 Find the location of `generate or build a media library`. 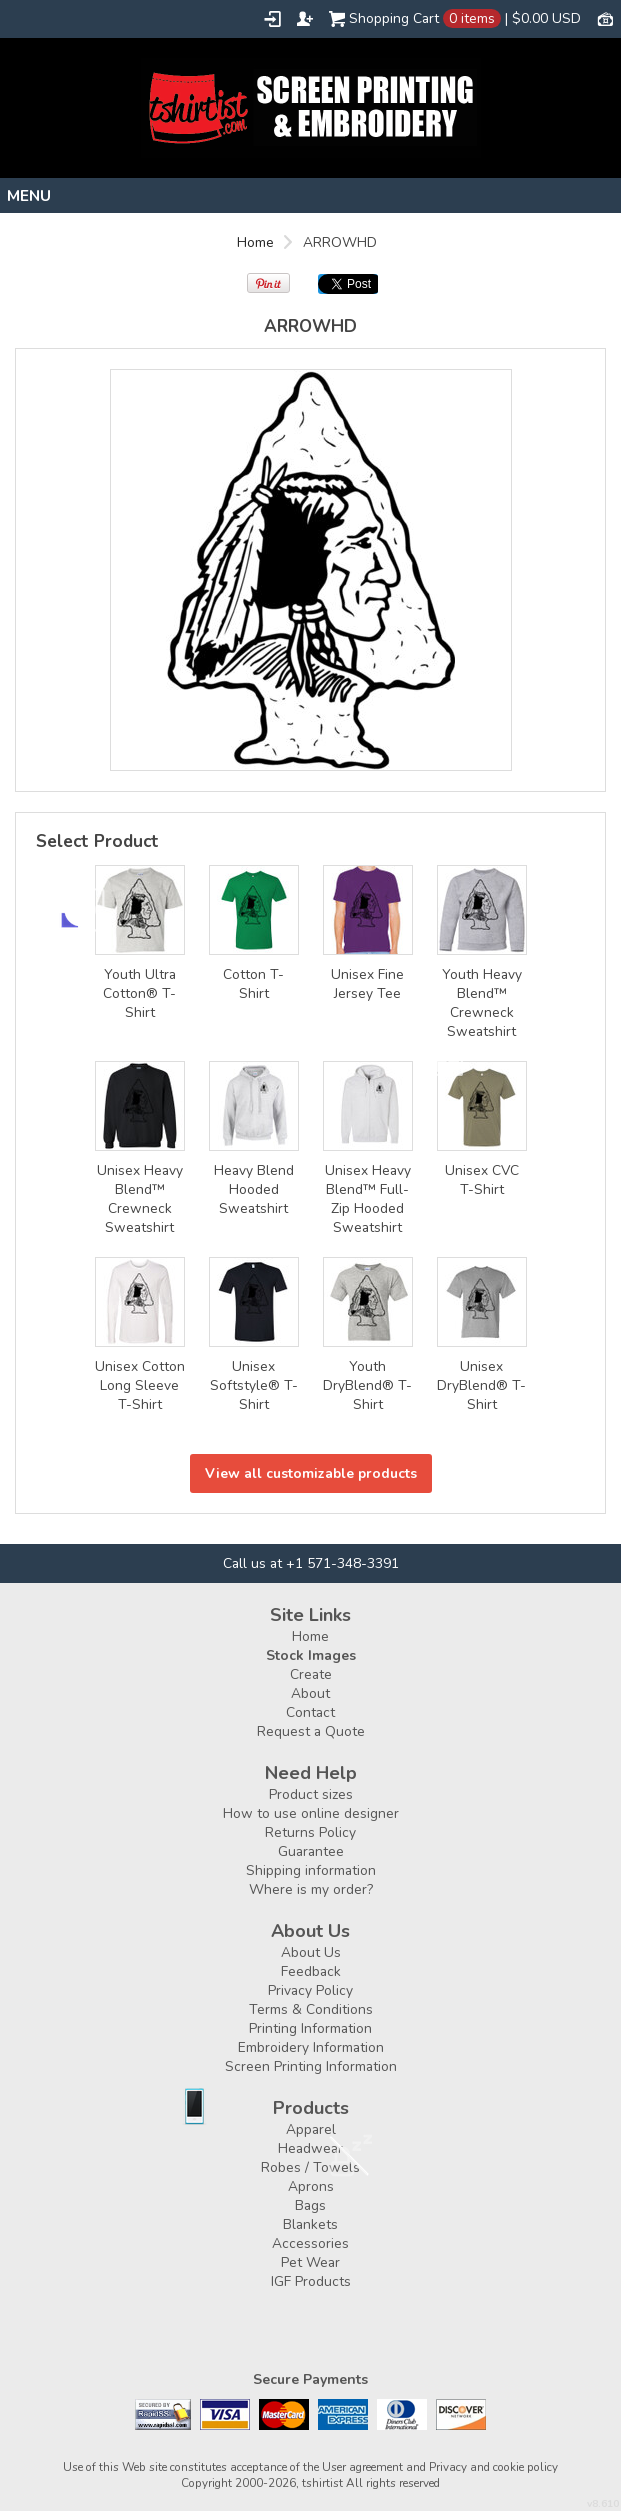

generate or build a media library is located at coordinates (81, 910).